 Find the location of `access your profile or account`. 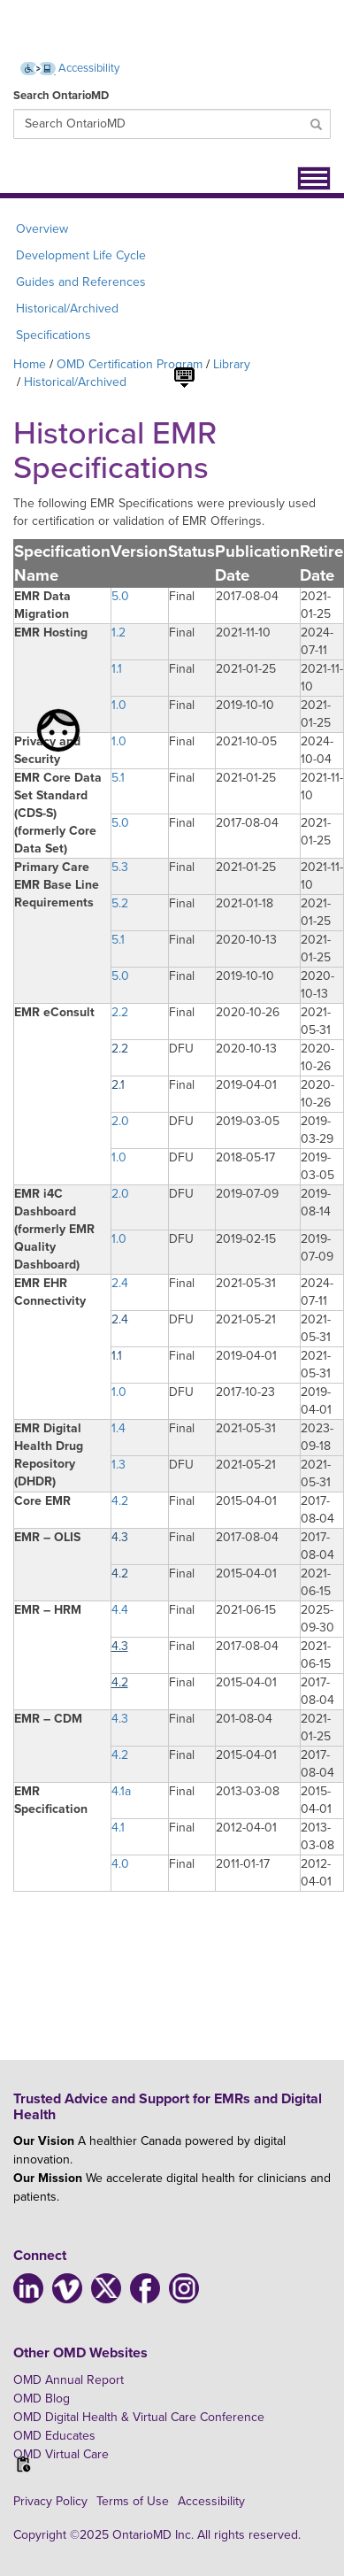

access your profile or account is located at coordinates (58, 730).